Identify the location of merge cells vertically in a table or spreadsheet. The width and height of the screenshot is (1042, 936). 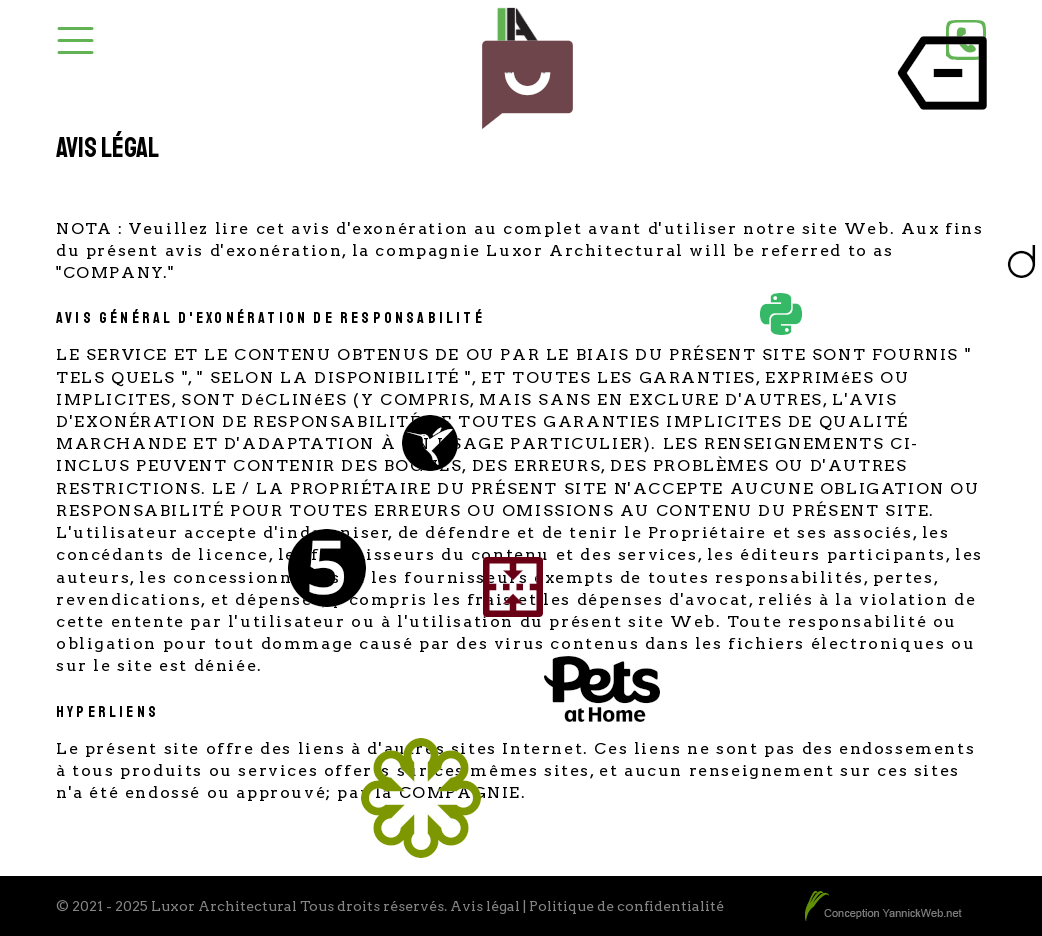
(513, 587).